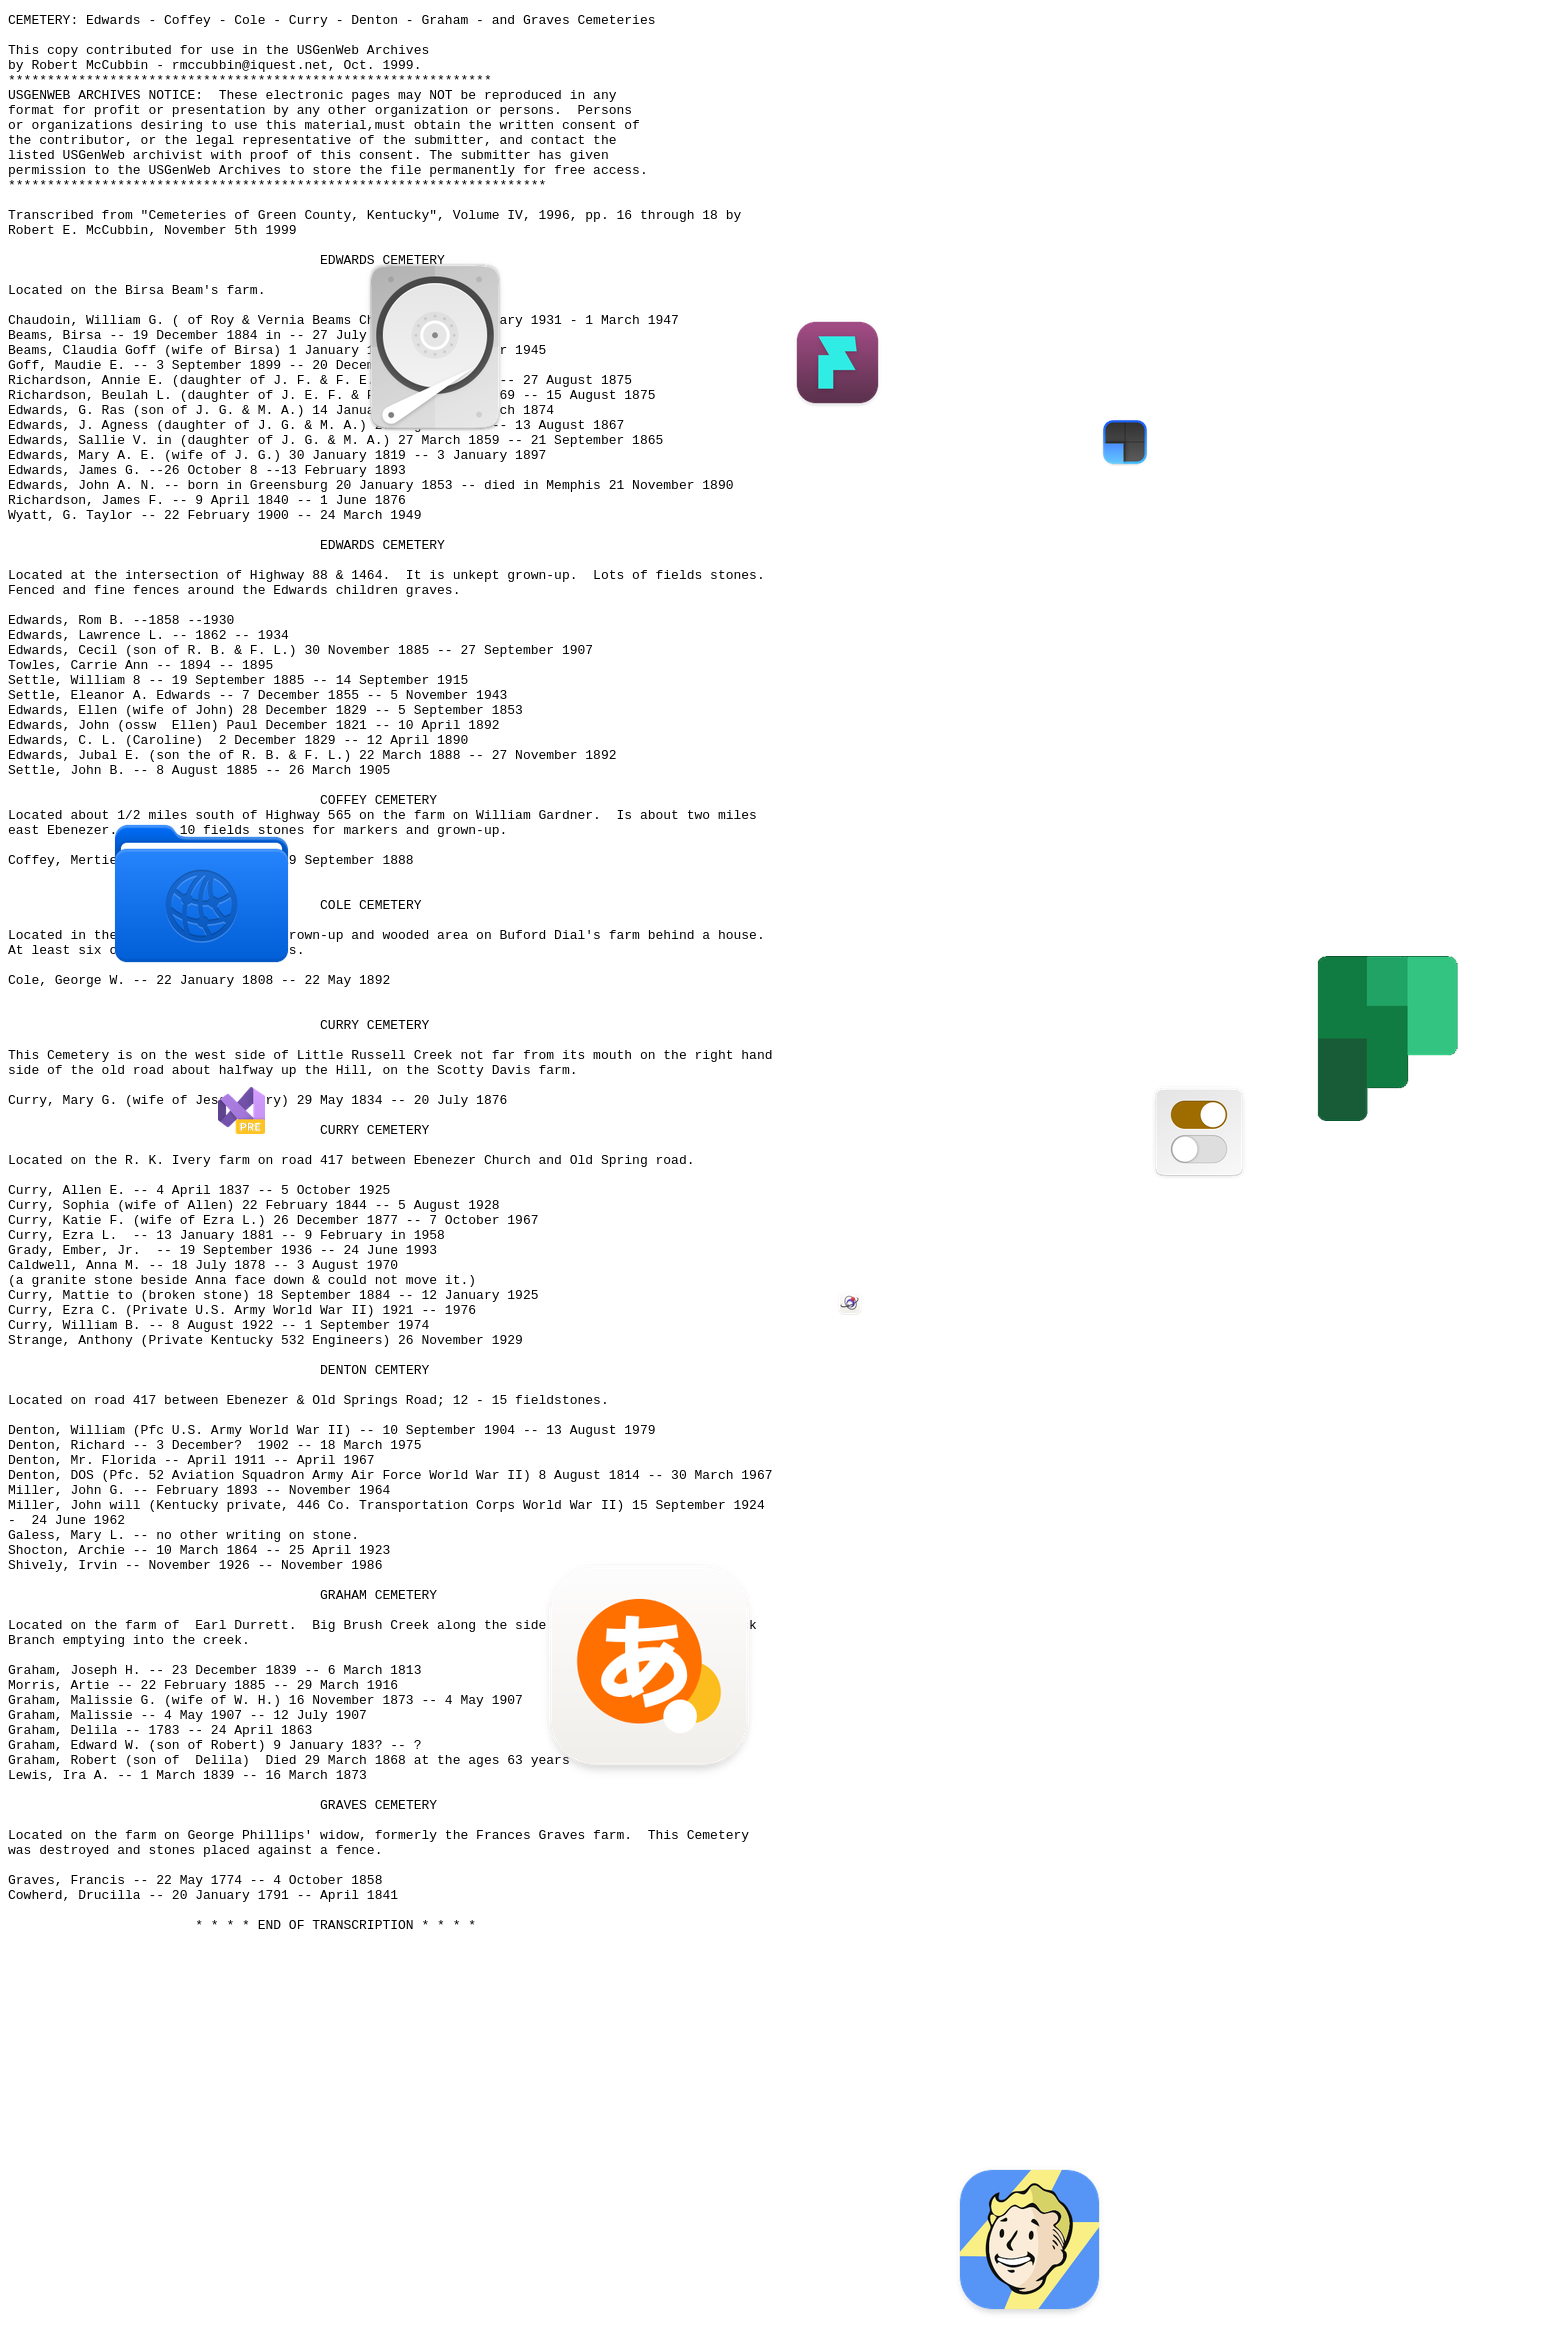  Describe the element at coordinates (1125, 442) in the screenshot. I see `switch to the bottom-left workspace` at that location.